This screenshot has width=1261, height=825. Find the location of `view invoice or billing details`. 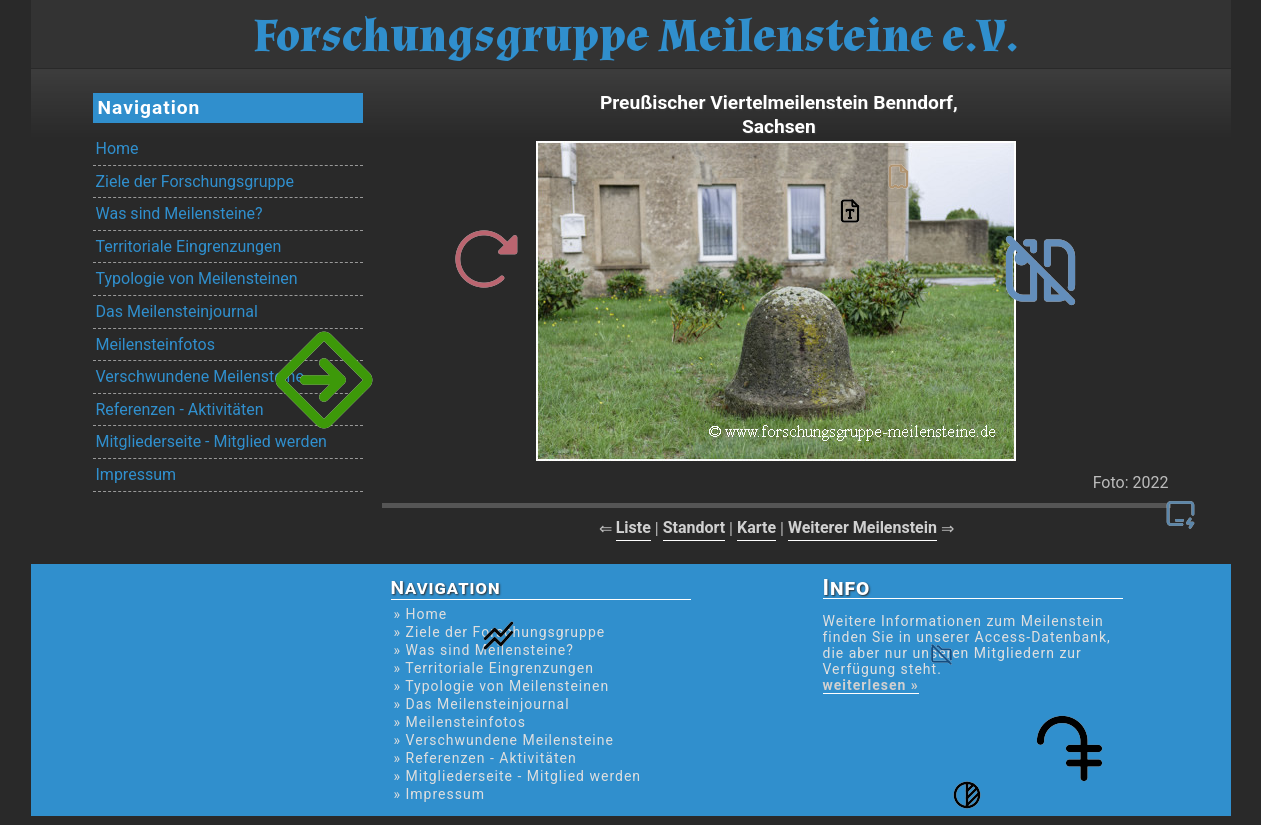

view invoice or billing details is located at coordinates (898, 176).